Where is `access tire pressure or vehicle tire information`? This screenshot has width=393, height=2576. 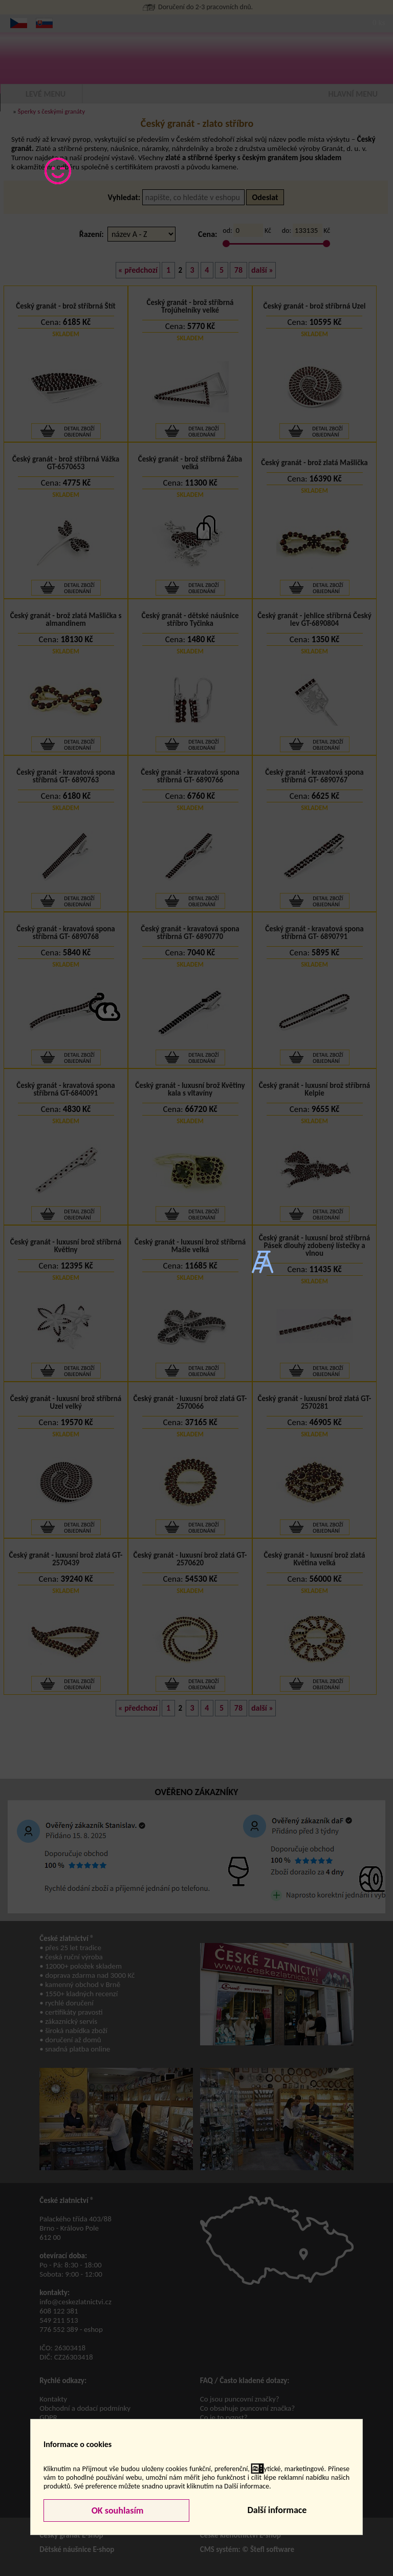
access tire pressure or vehicle tire information is located at coordinates (371, 1879).